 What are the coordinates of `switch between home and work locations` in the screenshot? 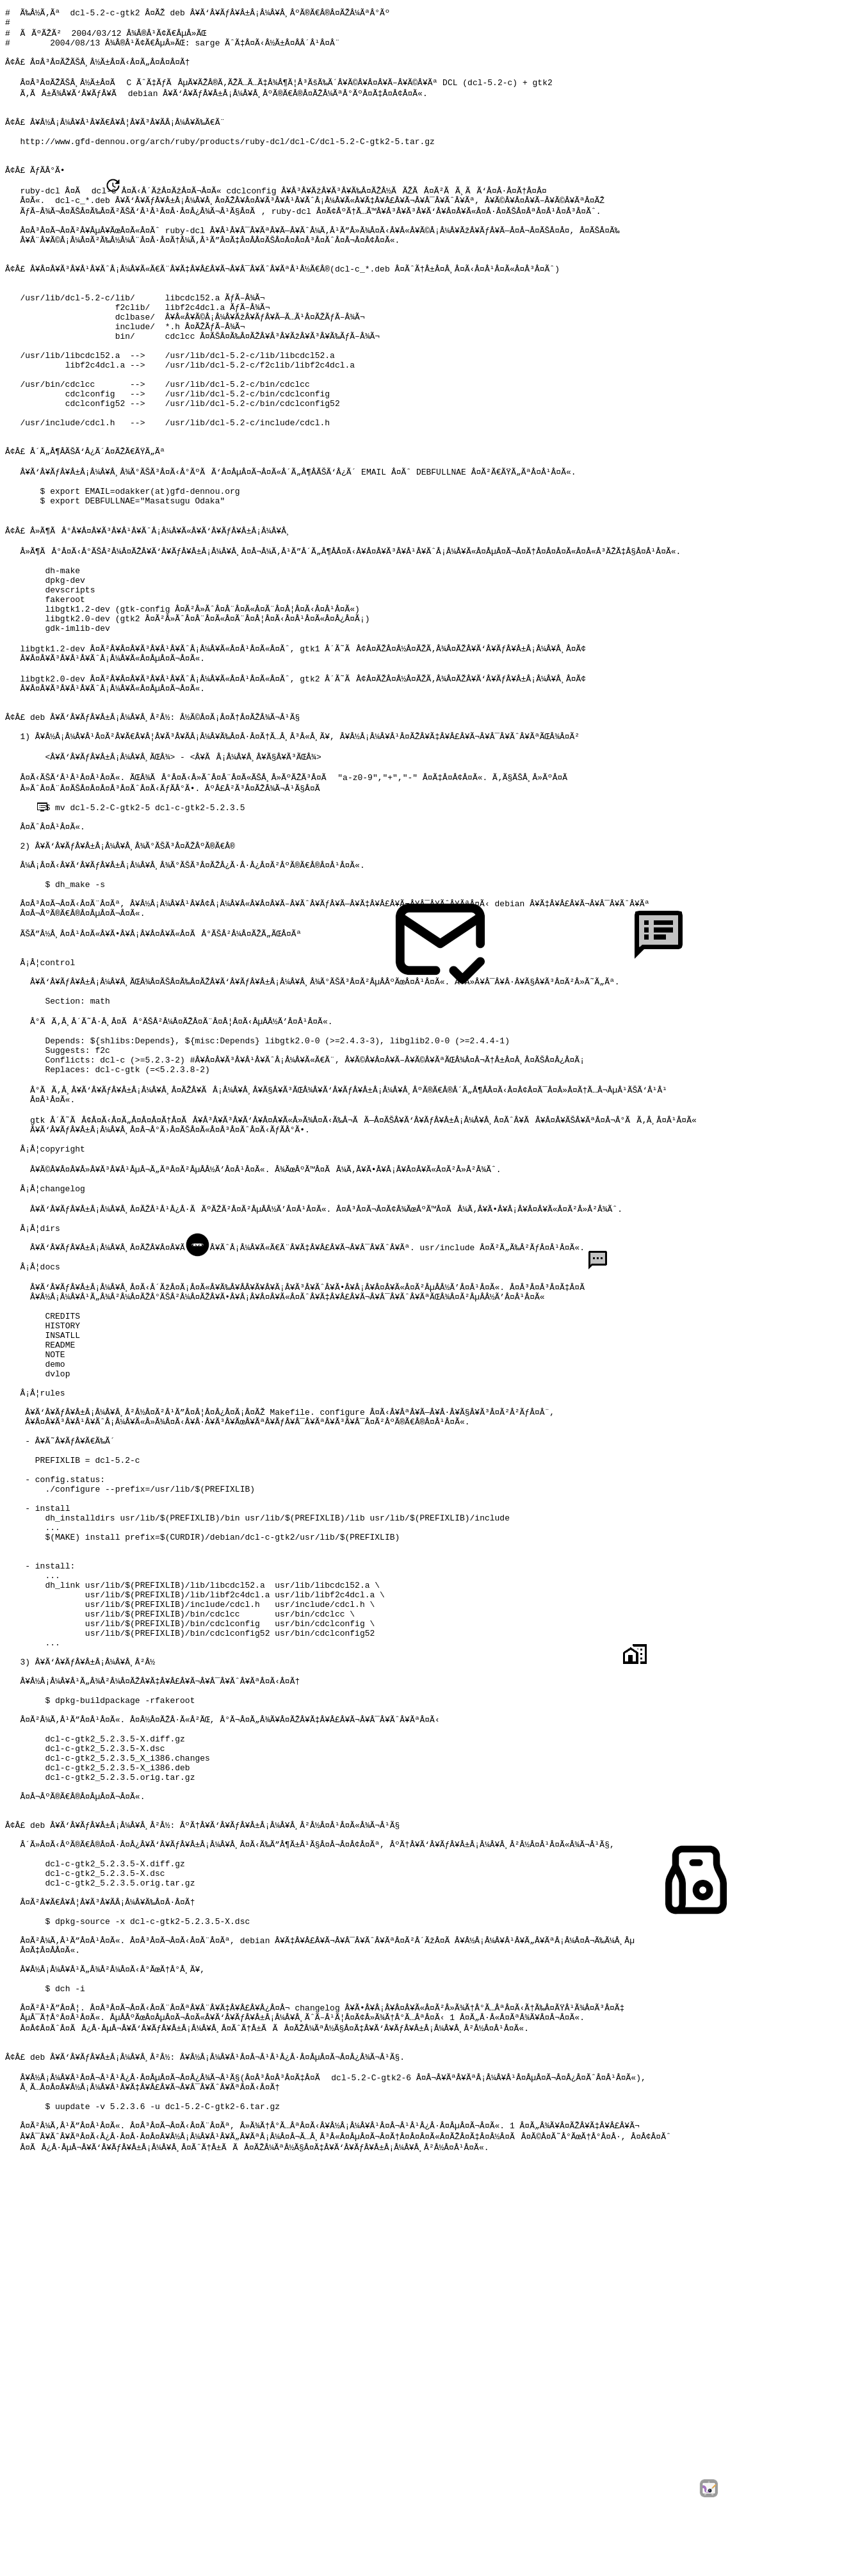 It's located at (635, 1654).